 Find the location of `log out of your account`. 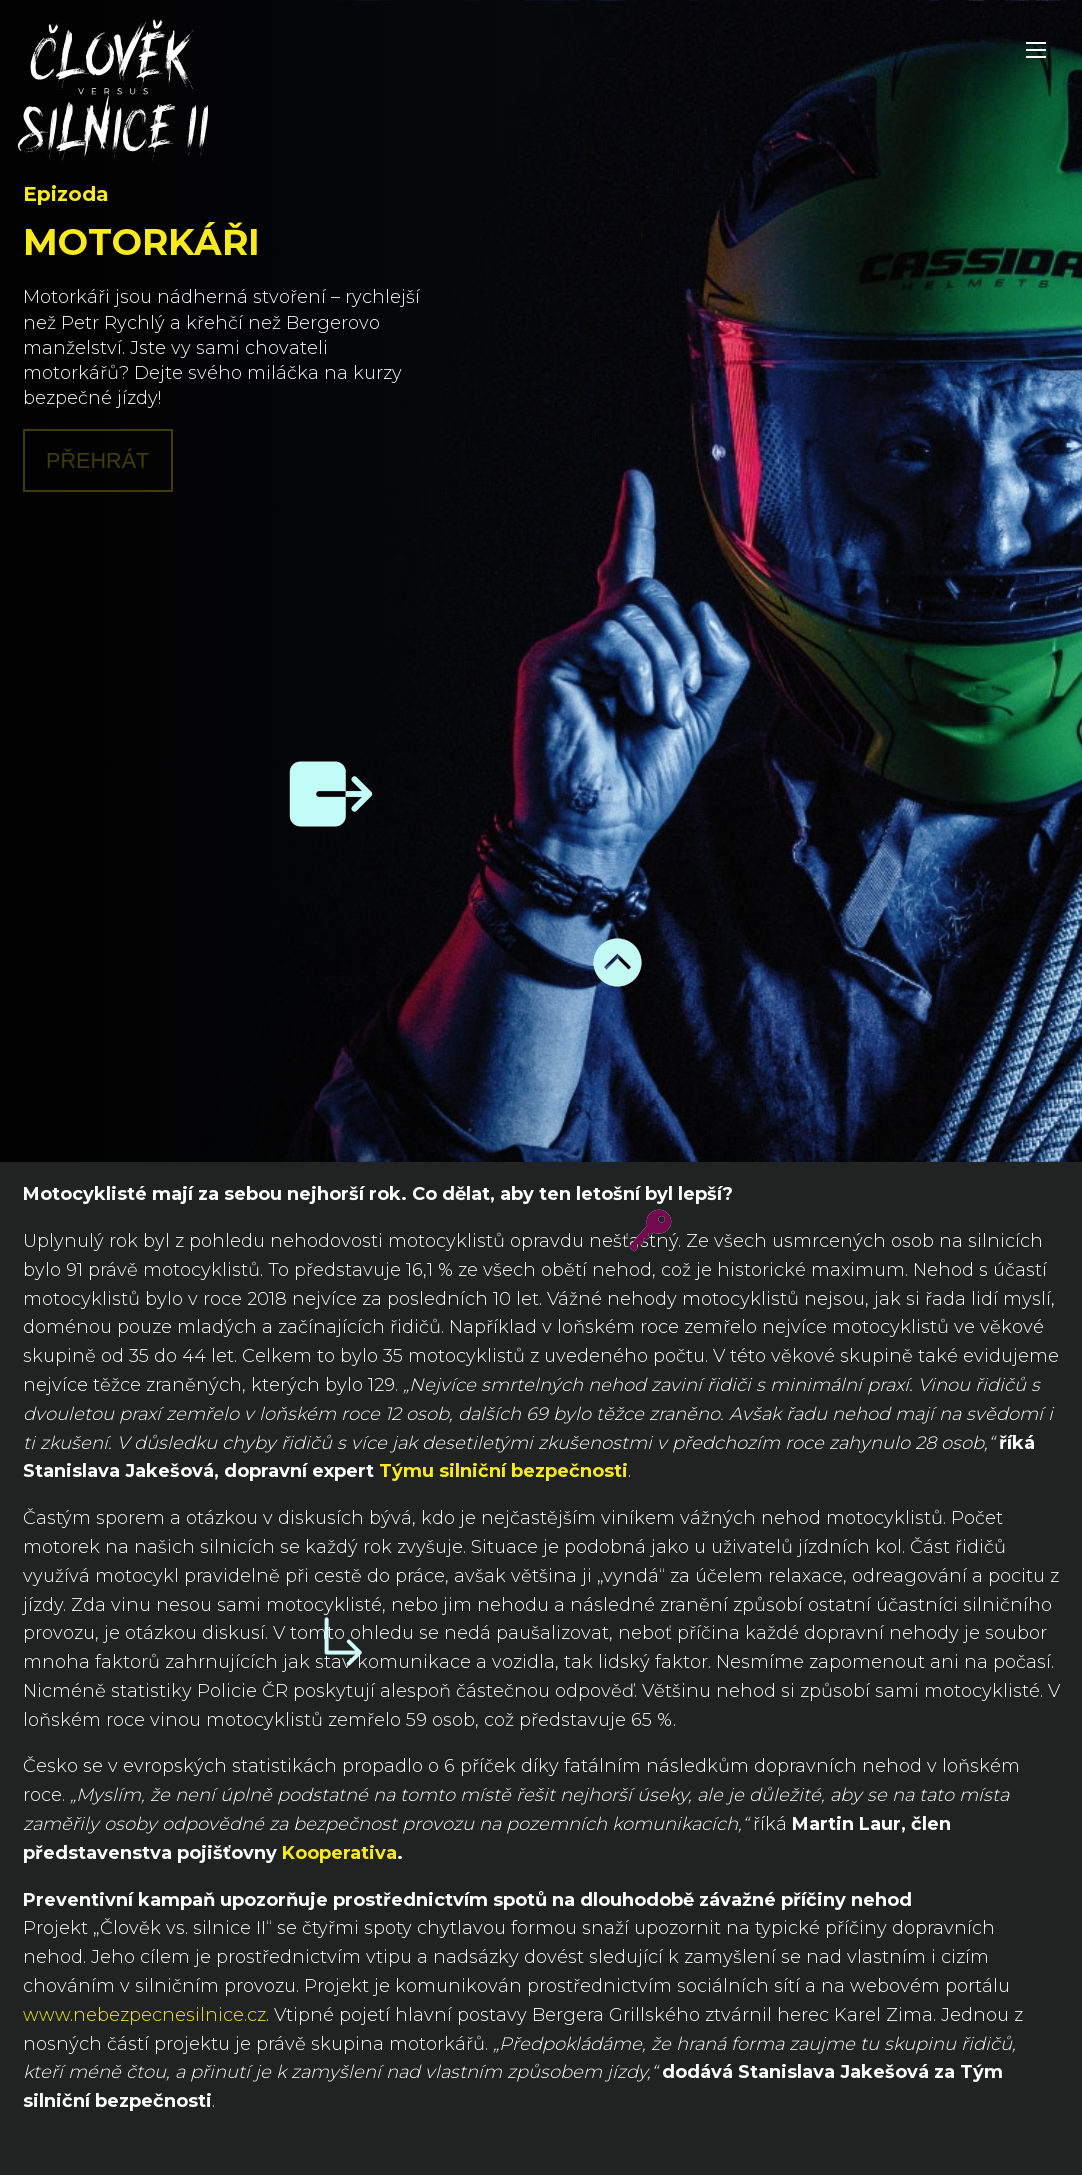

log out of your account is located at coordinates (331, 794).